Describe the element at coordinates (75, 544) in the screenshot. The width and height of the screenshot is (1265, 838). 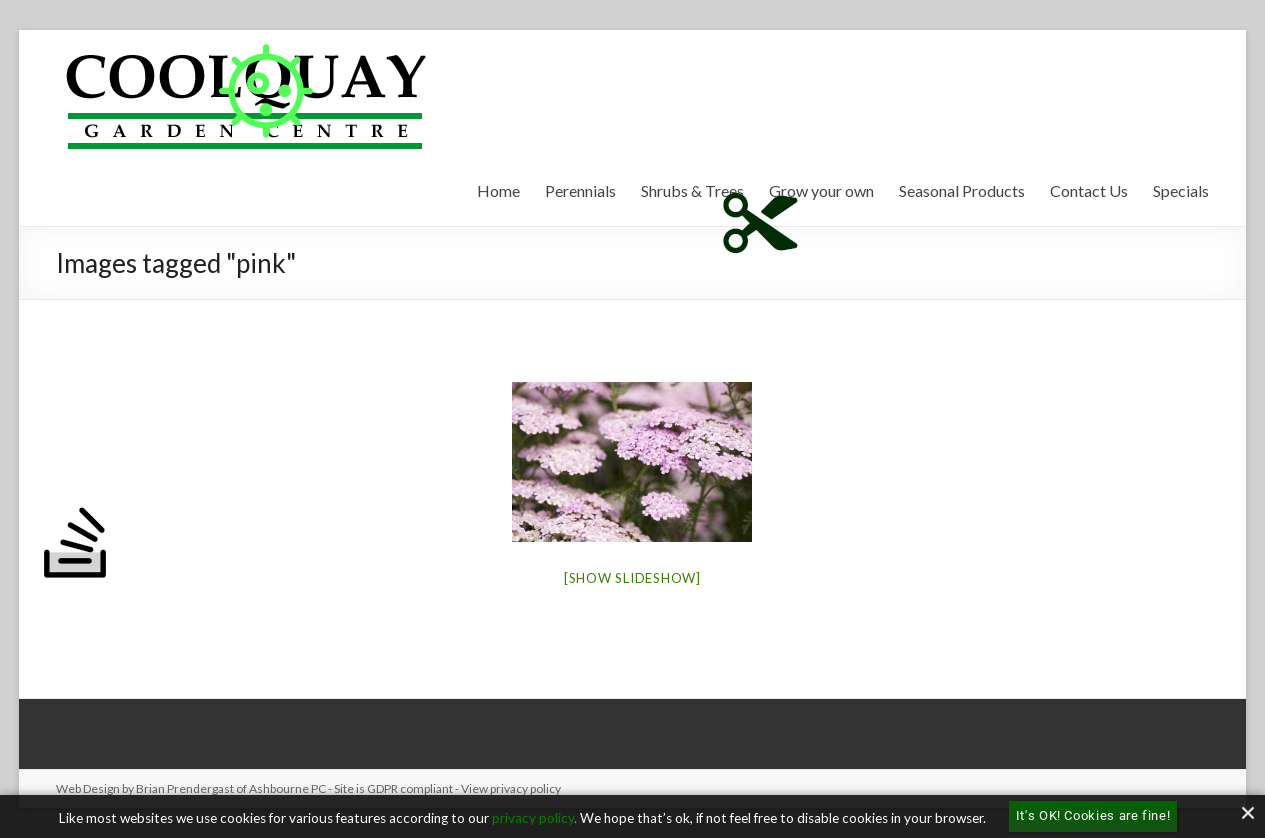
I see `link to stack overflow developer community` at that location.